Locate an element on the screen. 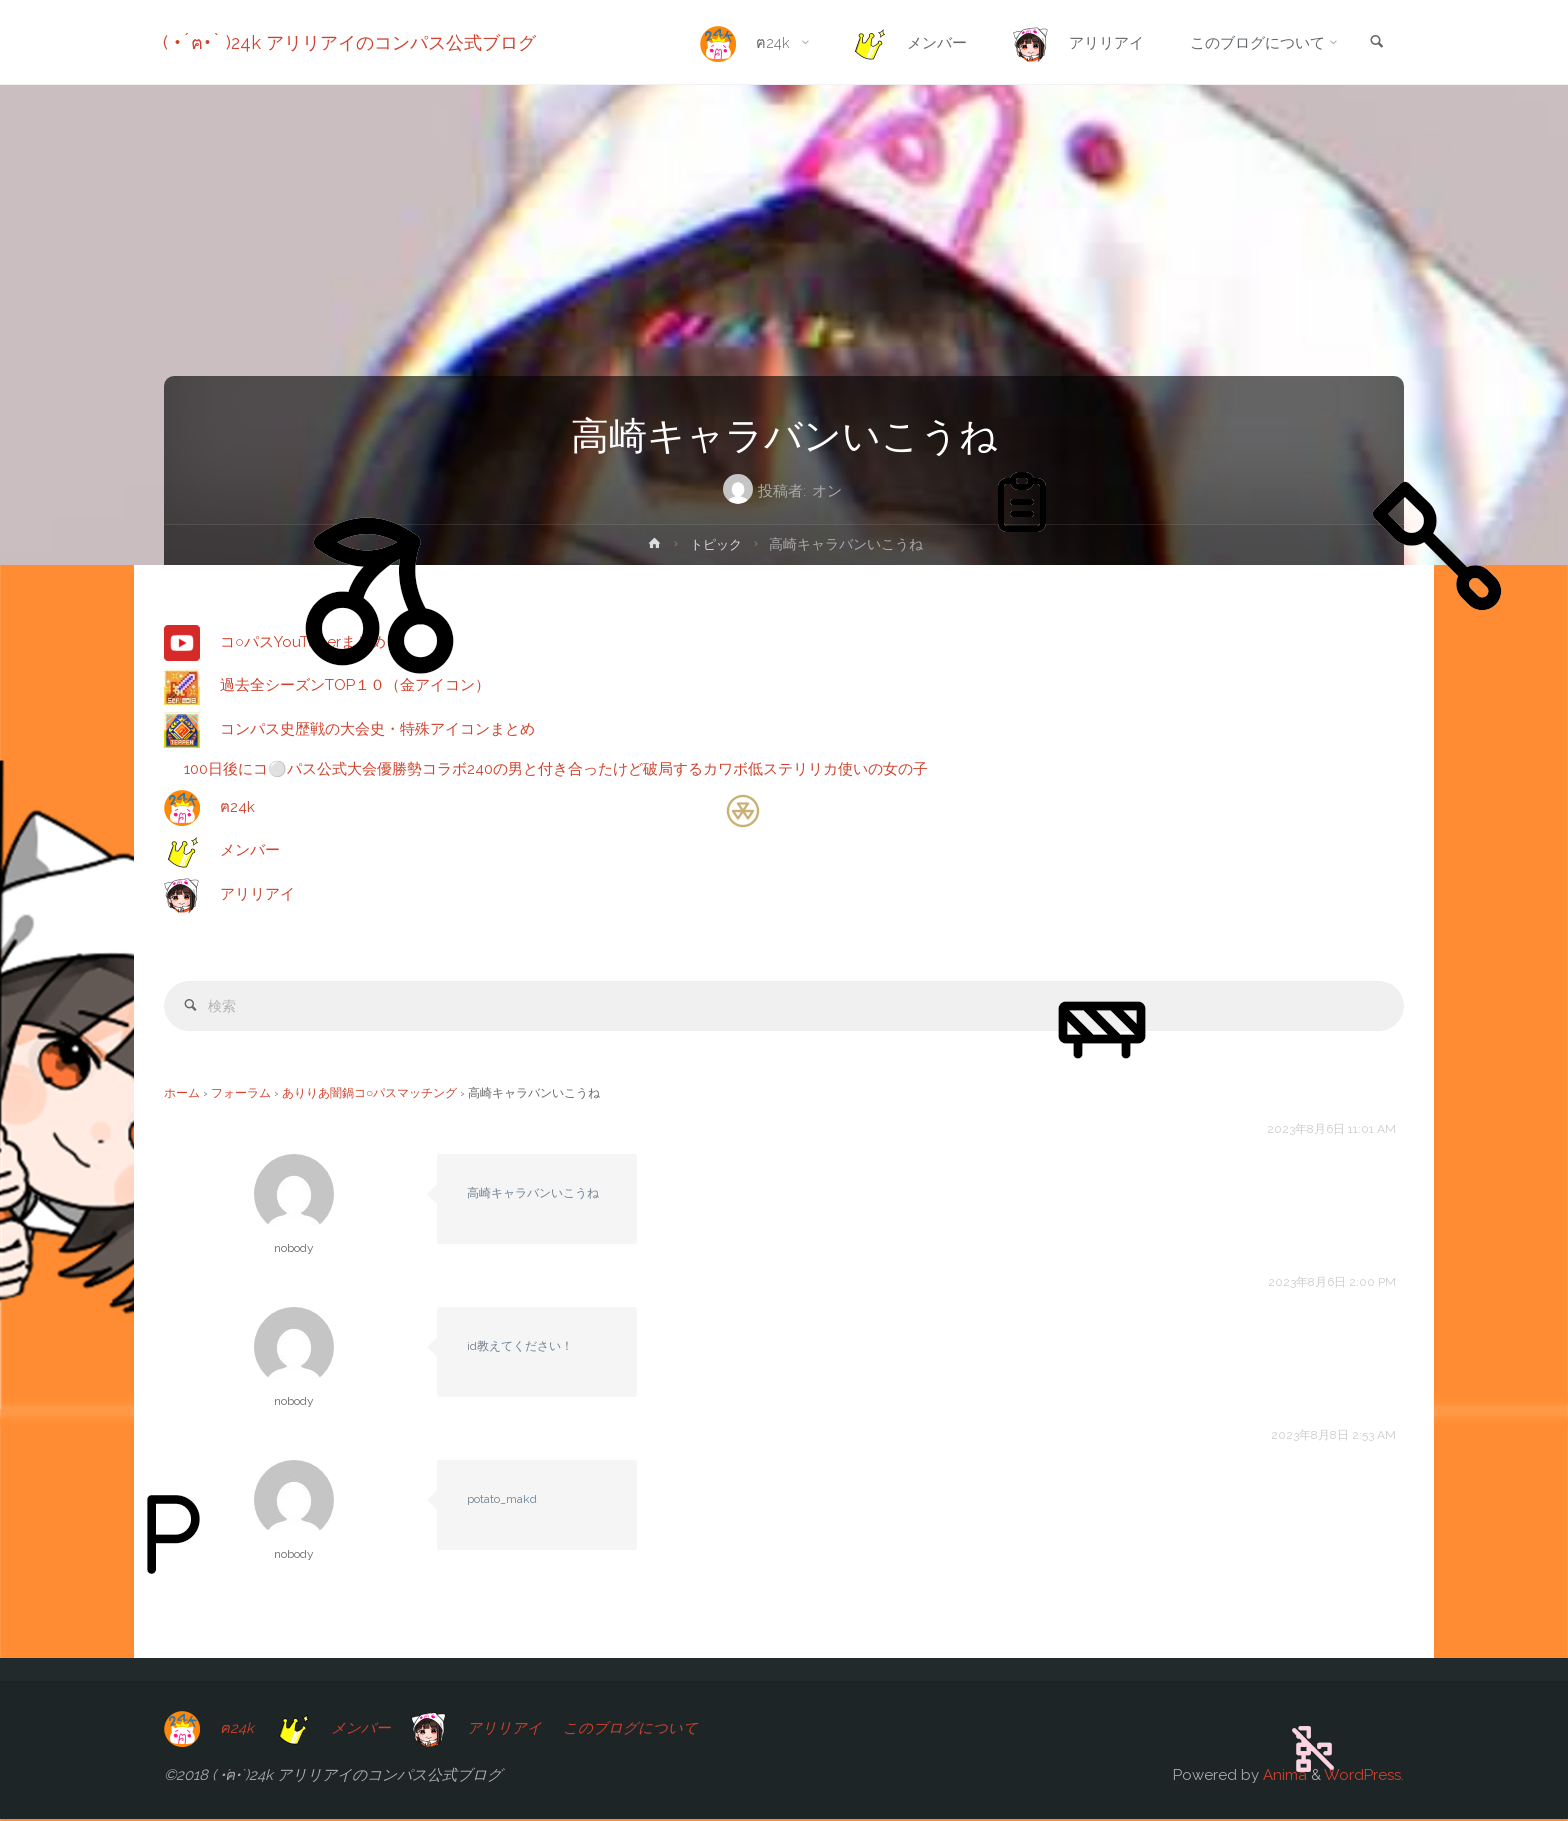 The height and width of the screenshot is (1821, 1568). indicates parking availability or location is located at coordinates (173, 1534).